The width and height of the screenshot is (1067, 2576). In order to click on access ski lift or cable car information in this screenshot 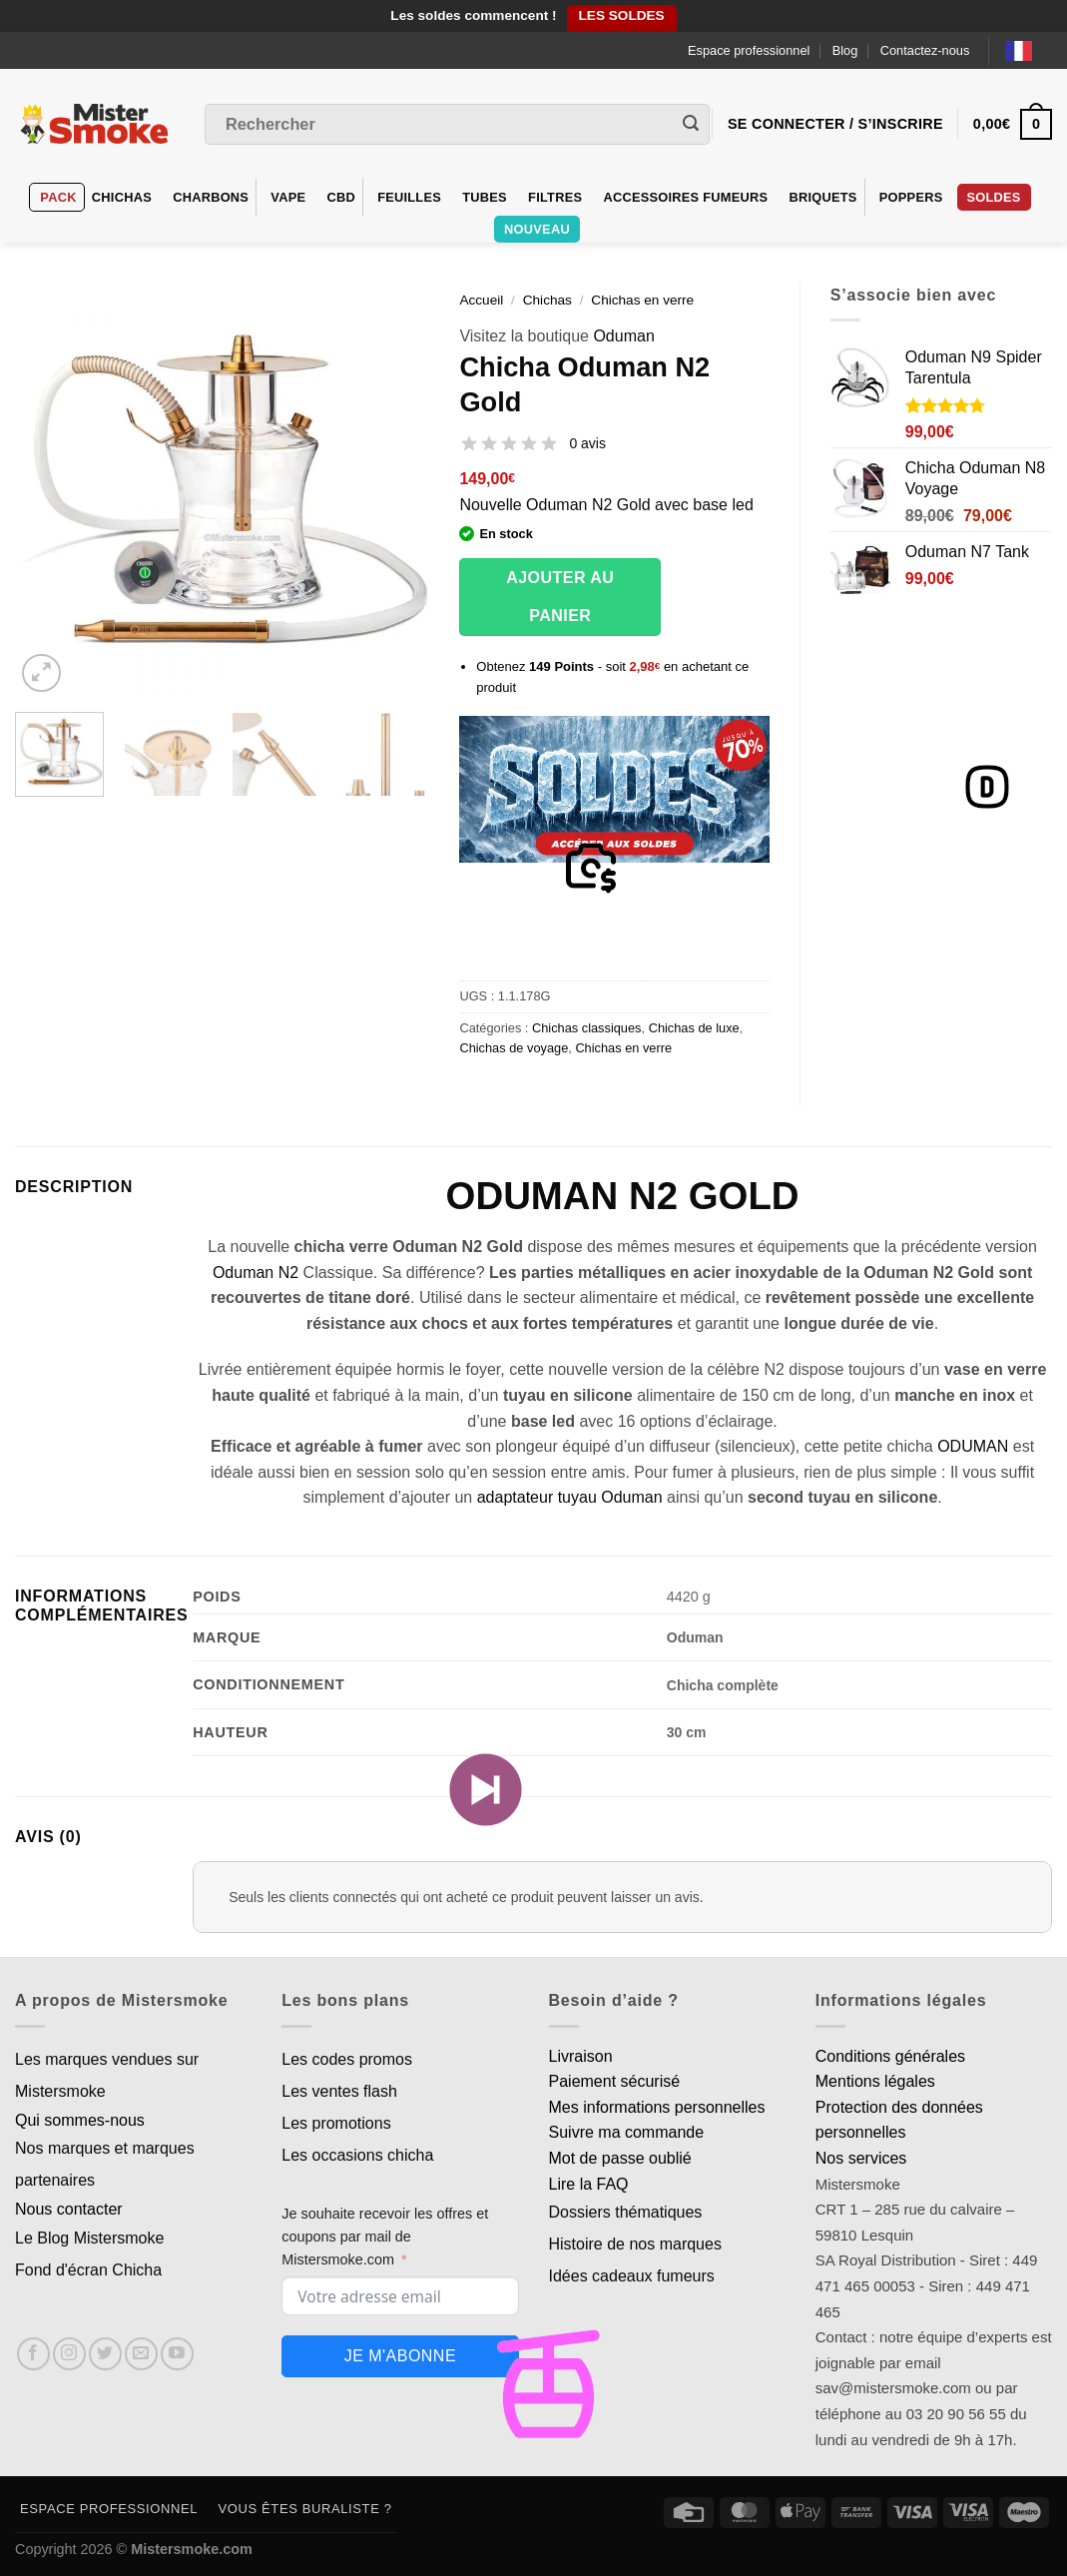, I will do `click(548, 2386)`.